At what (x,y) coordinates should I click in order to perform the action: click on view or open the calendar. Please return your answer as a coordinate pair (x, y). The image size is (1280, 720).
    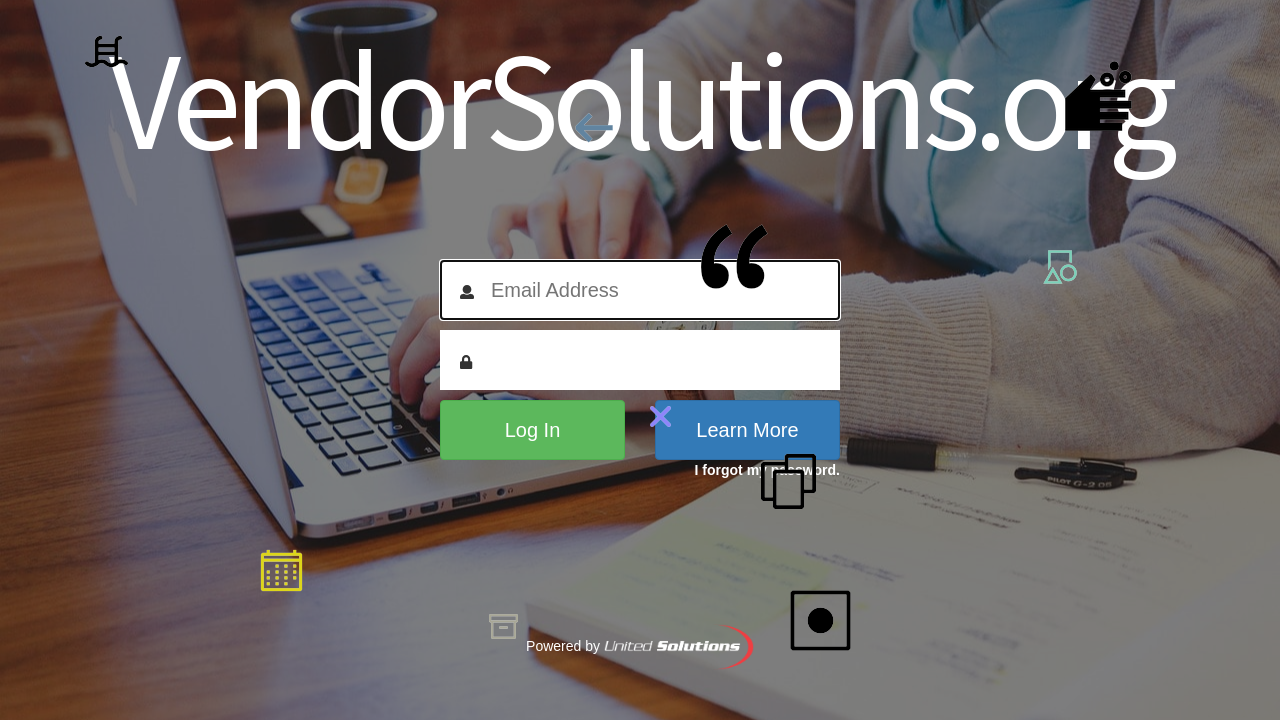
    Looking at the image, I should click on (281, 570).